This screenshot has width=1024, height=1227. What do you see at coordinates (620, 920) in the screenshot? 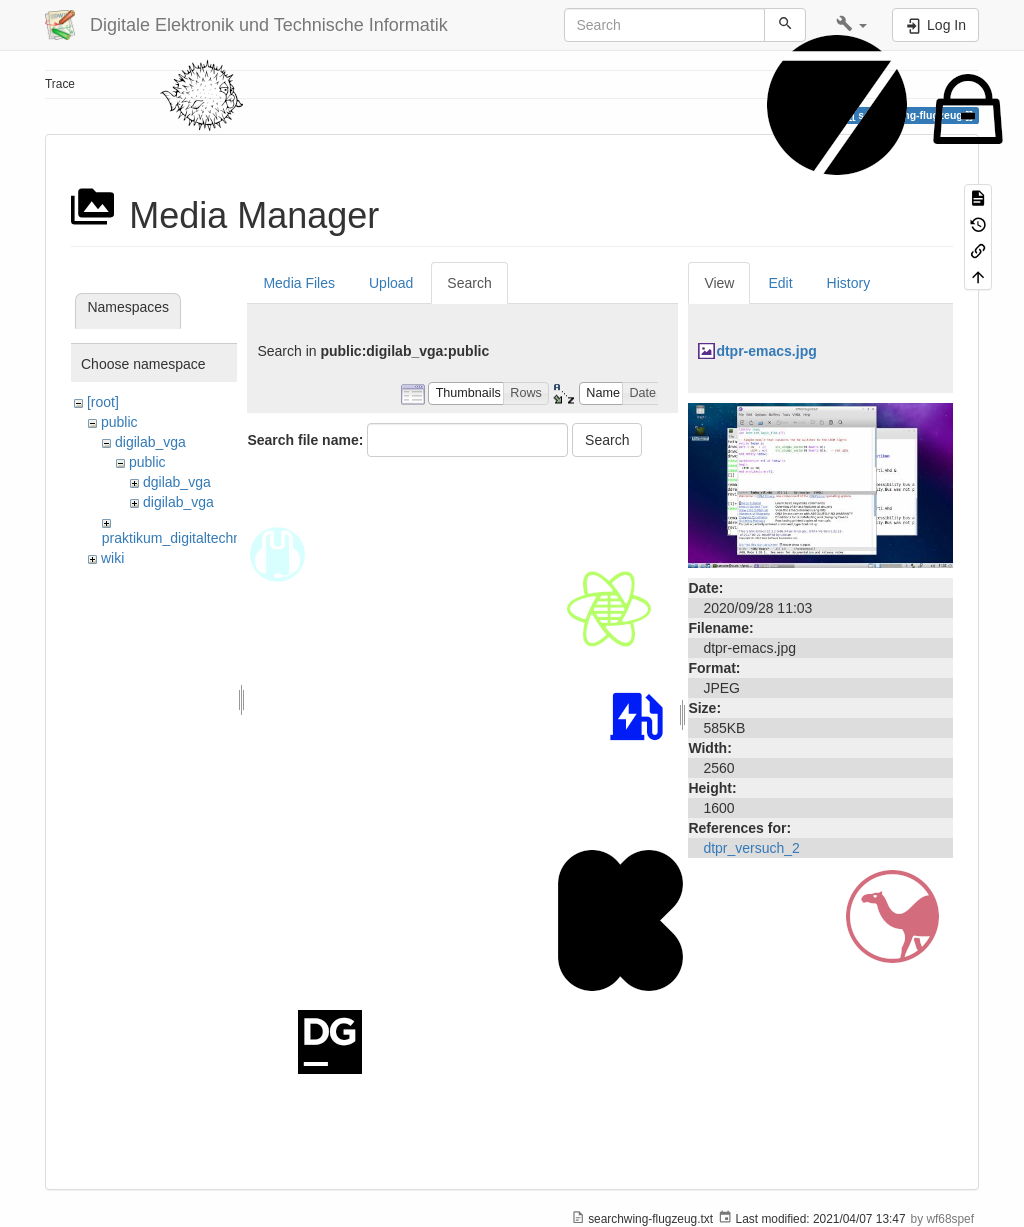
I see `open Kickstarter app` at bounding box center [620, 920].